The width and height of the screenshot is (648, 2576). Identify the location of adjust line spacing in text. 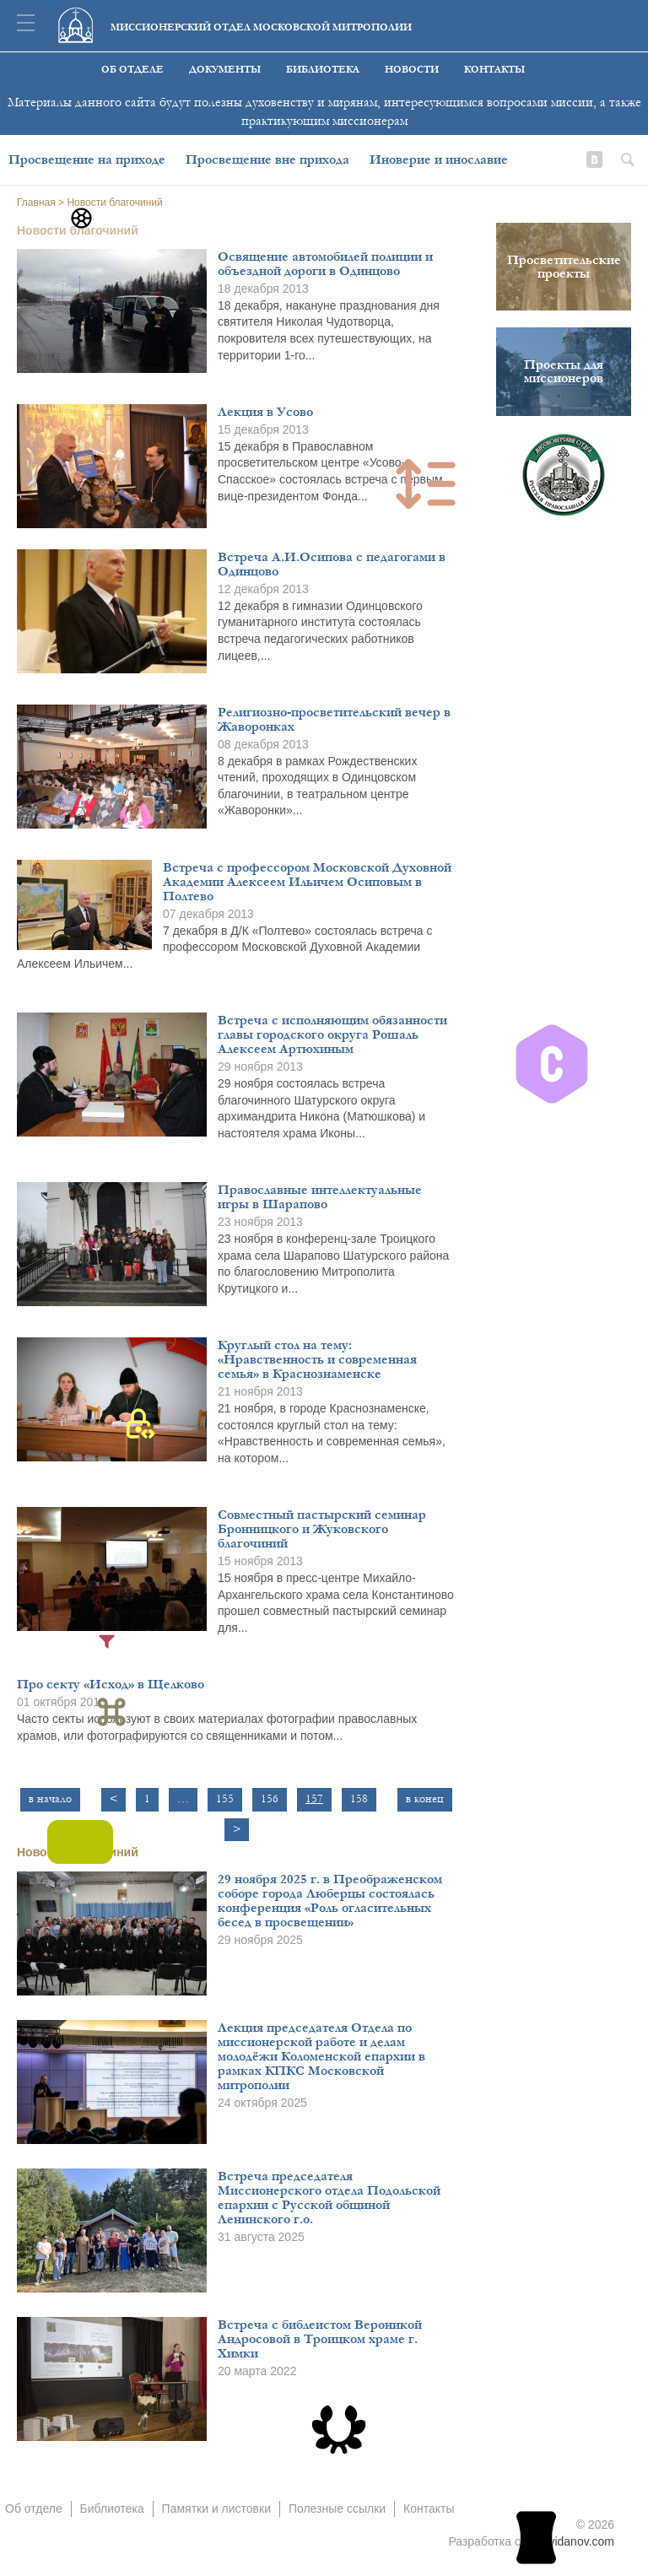
(427, 483).